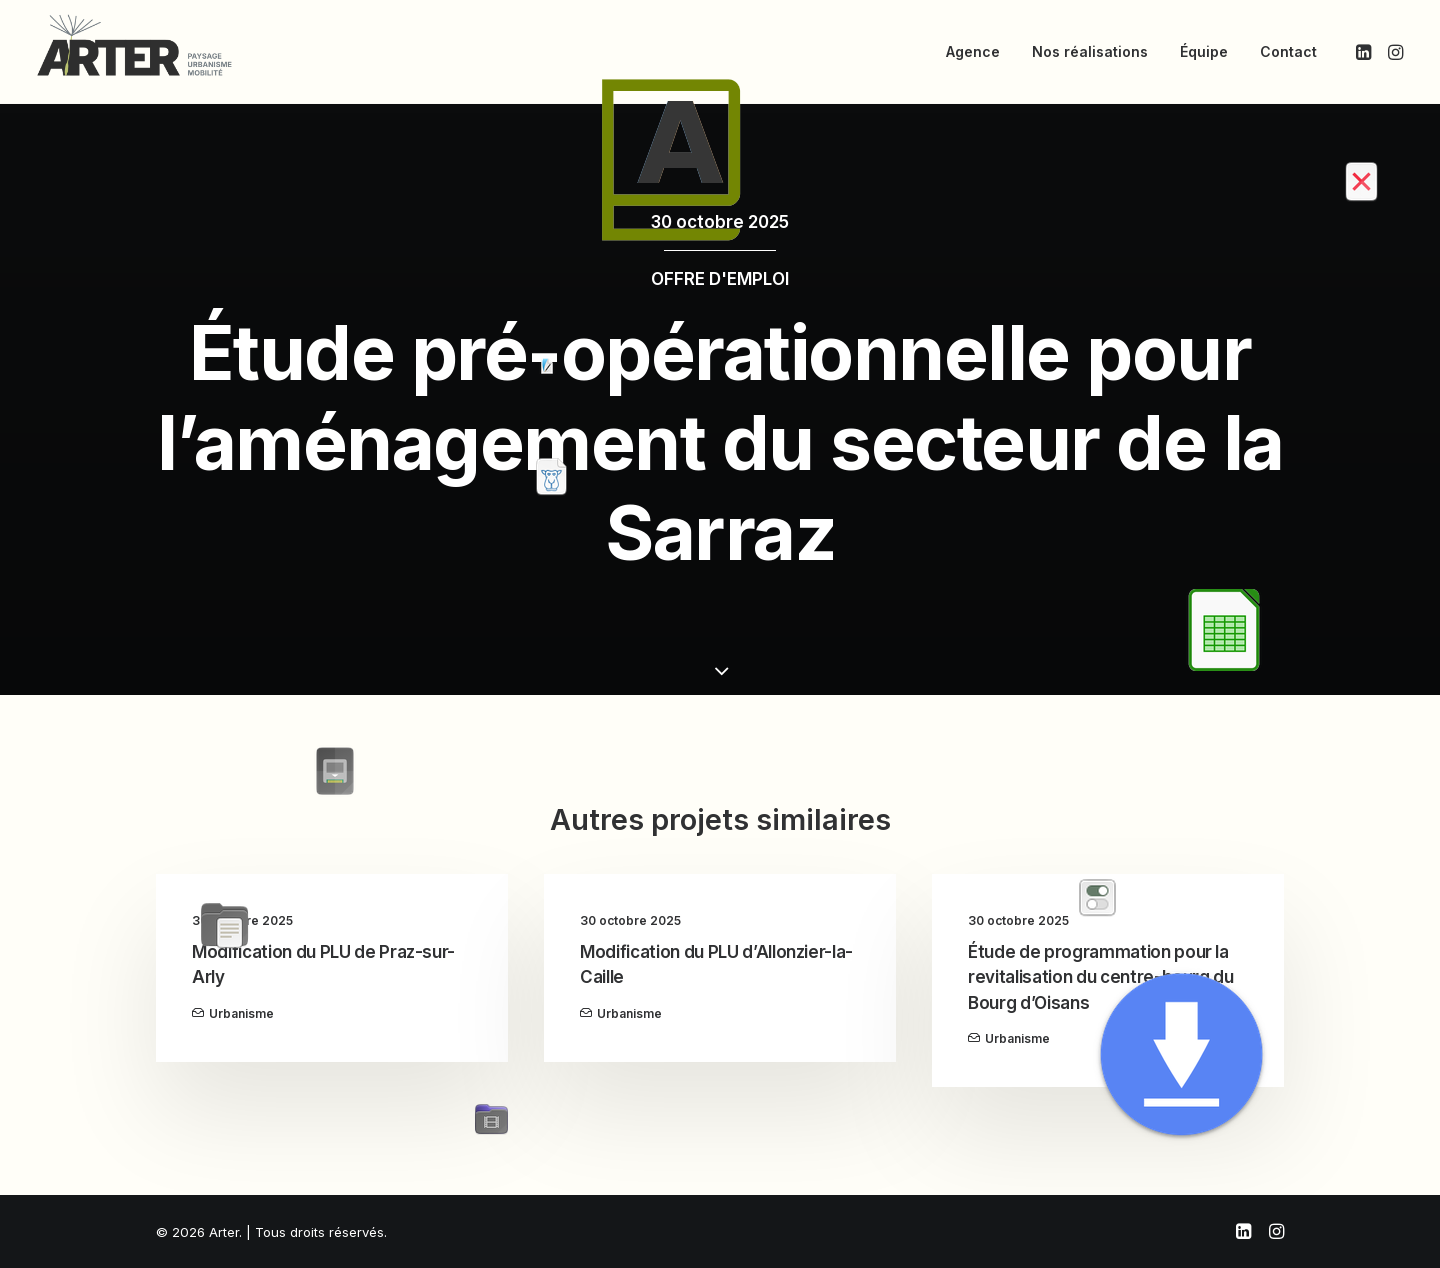 The image size is (1440, 1268). What do you see at coordinates (1361, 181) in the screenshot?
I see `a broken or invalid symbolic link file` at bounding box center [1361, 181].